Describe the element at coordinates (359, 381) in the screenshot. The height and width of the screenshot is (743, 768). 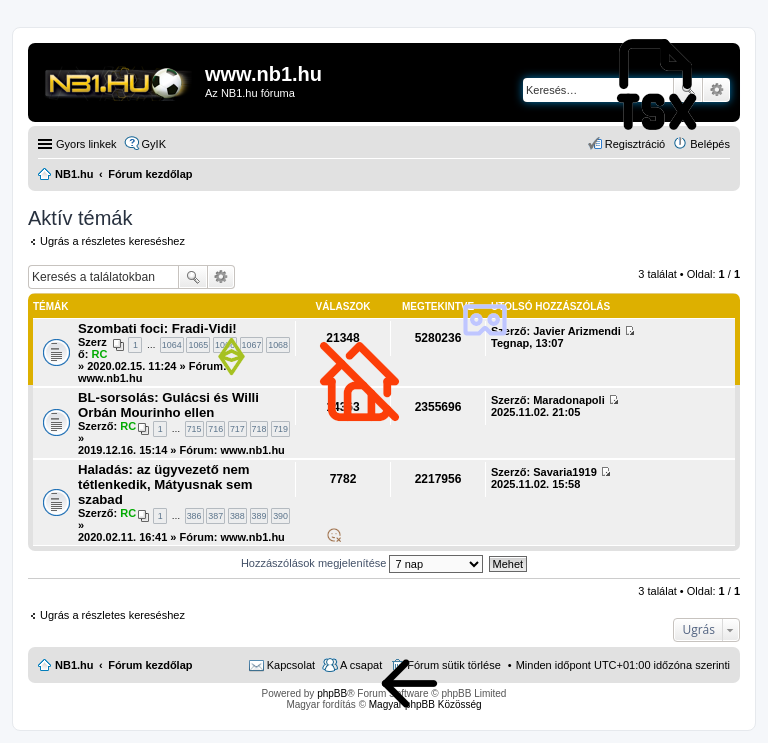
I see `home feature is currently disabled` at that location.